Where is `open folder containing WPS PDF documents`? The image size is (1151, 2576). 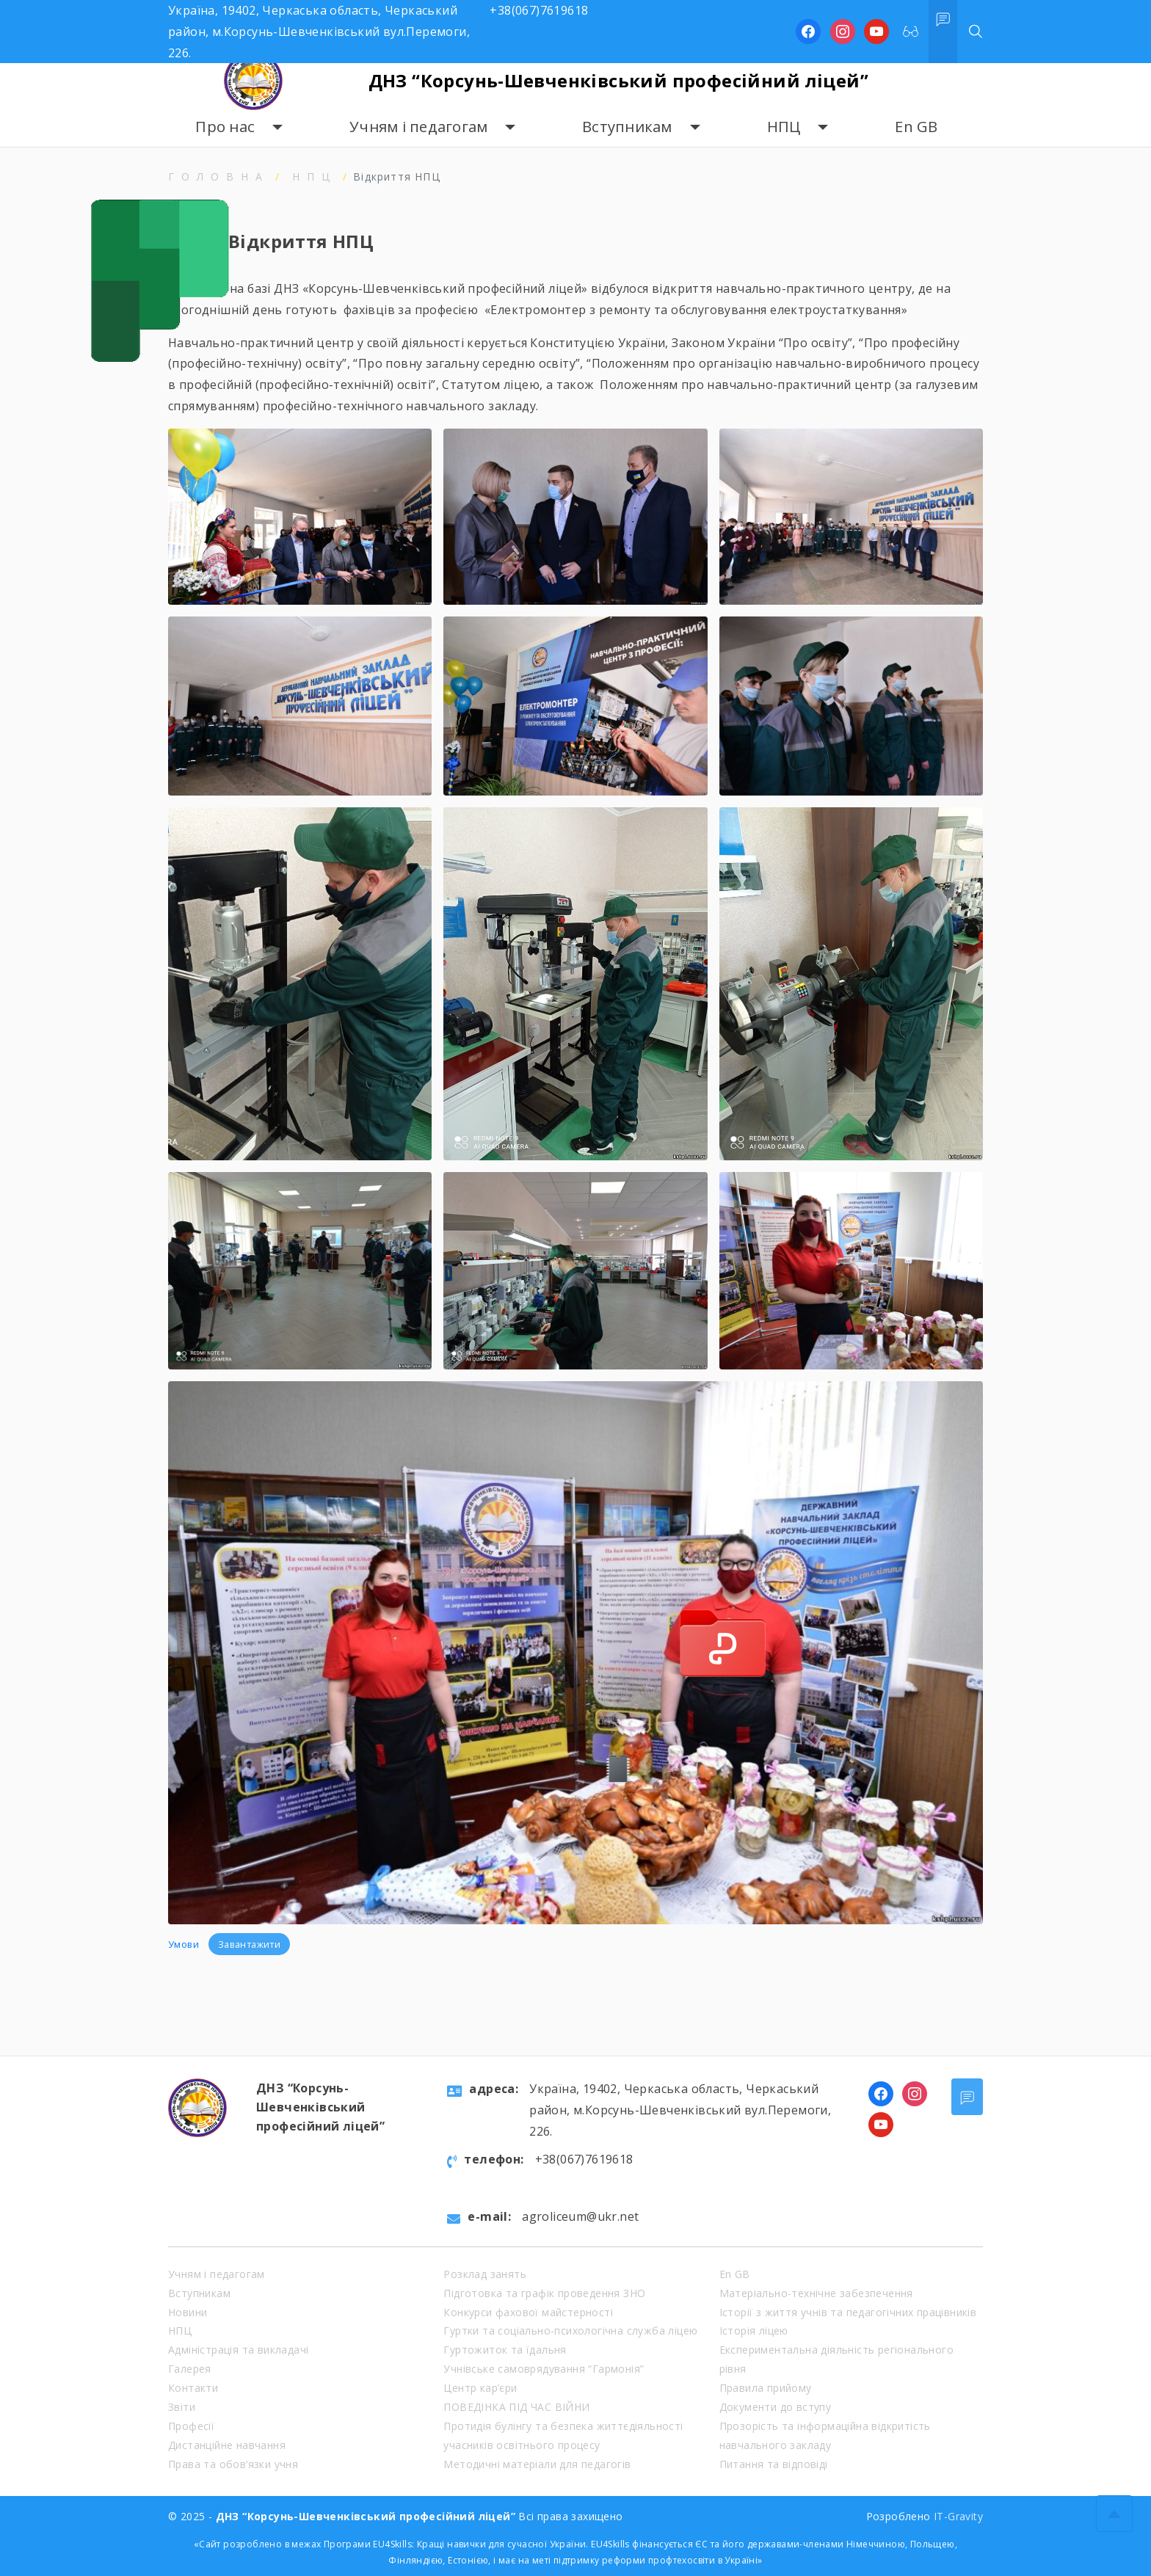
open folder containing WPS PDF documents is located at coordinates (722, 1645).